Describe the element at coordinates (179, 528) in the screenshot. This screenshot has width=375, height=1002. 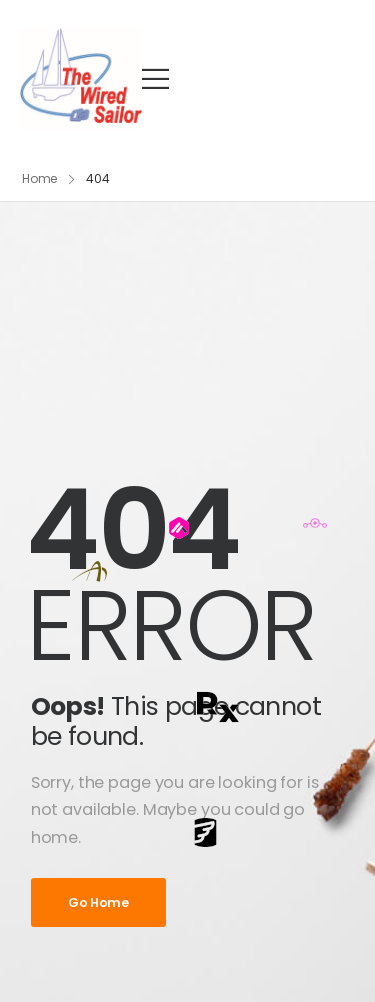
I see `open Matillion data integration platform` at that location.